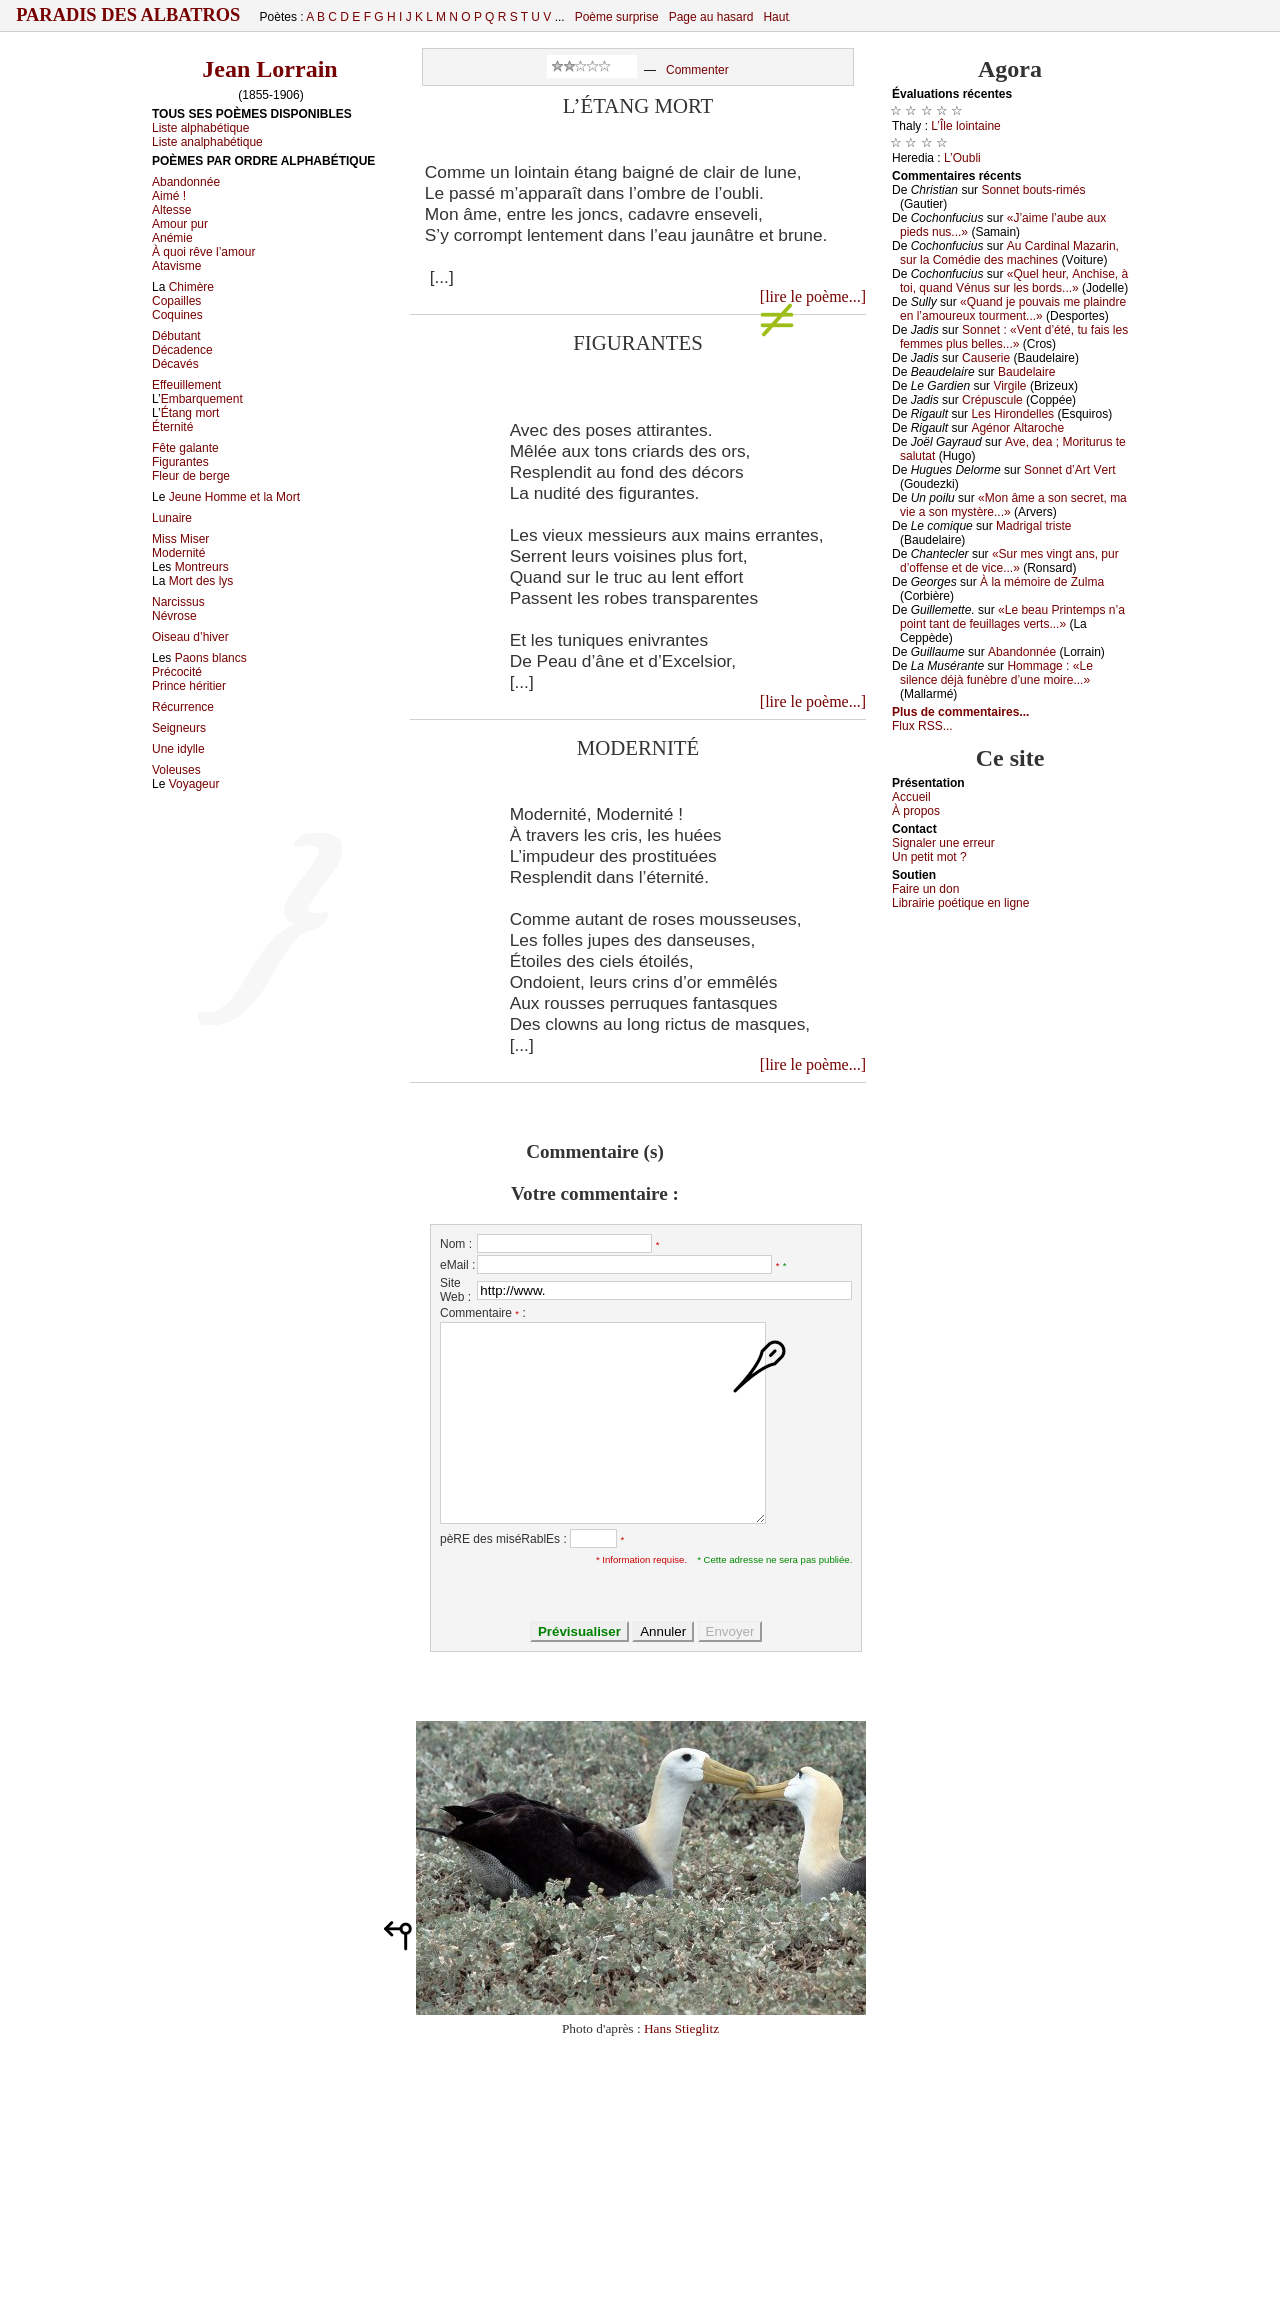 The height and width of the screenshot is (2314, 1280). Describe the element at coordinates (759, 1366) in the screenshot. I see `sewing or crafting tools` at that location.